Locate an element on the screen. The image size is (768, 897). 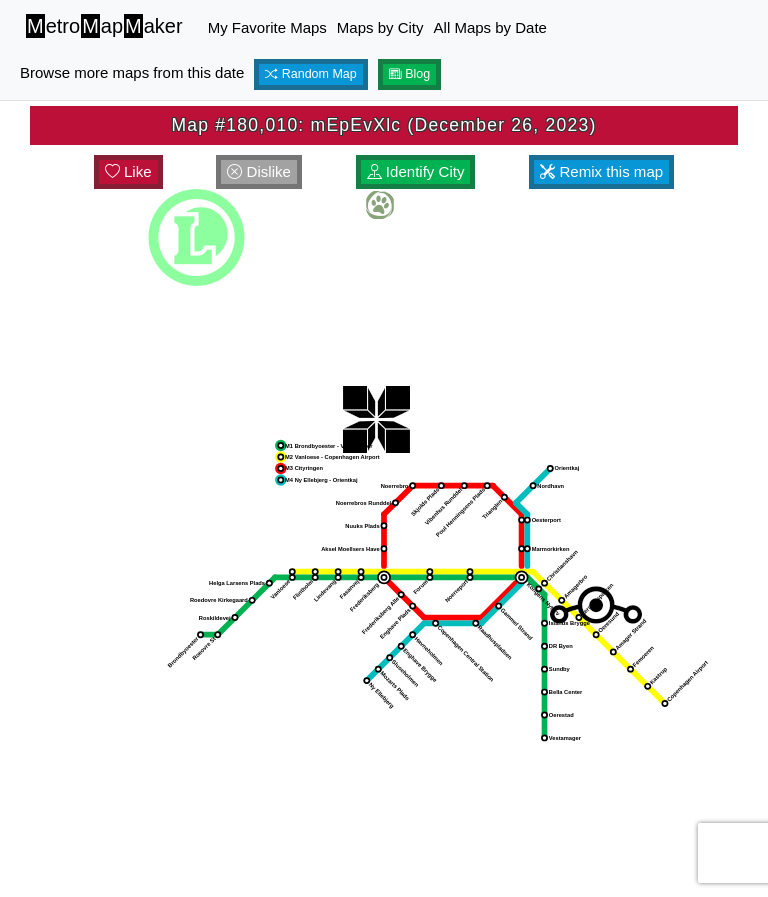
visit Furry Network social platform is located at coordinates (380, 205).